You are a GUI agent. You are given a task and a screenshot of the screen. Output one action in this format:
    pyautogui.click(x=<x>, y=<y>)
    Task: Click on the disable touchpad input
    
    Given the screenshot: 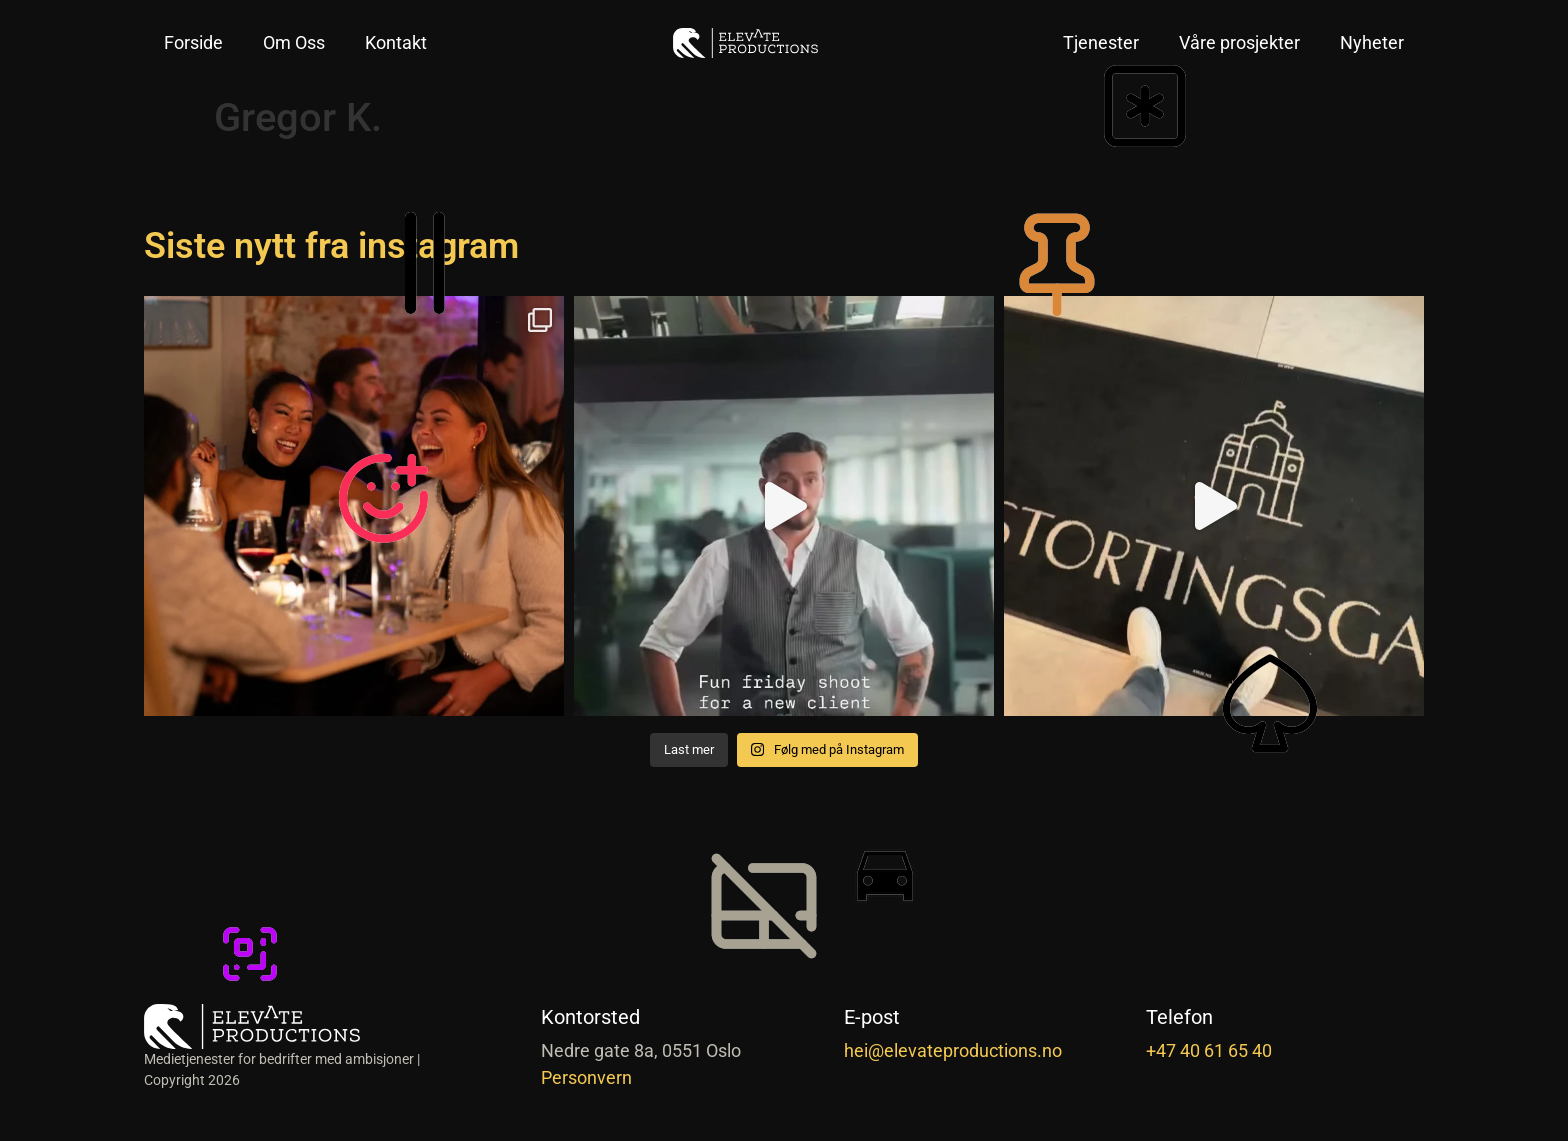 What is the action you would take?
    pyautogui.click(x=764, y=906)
    